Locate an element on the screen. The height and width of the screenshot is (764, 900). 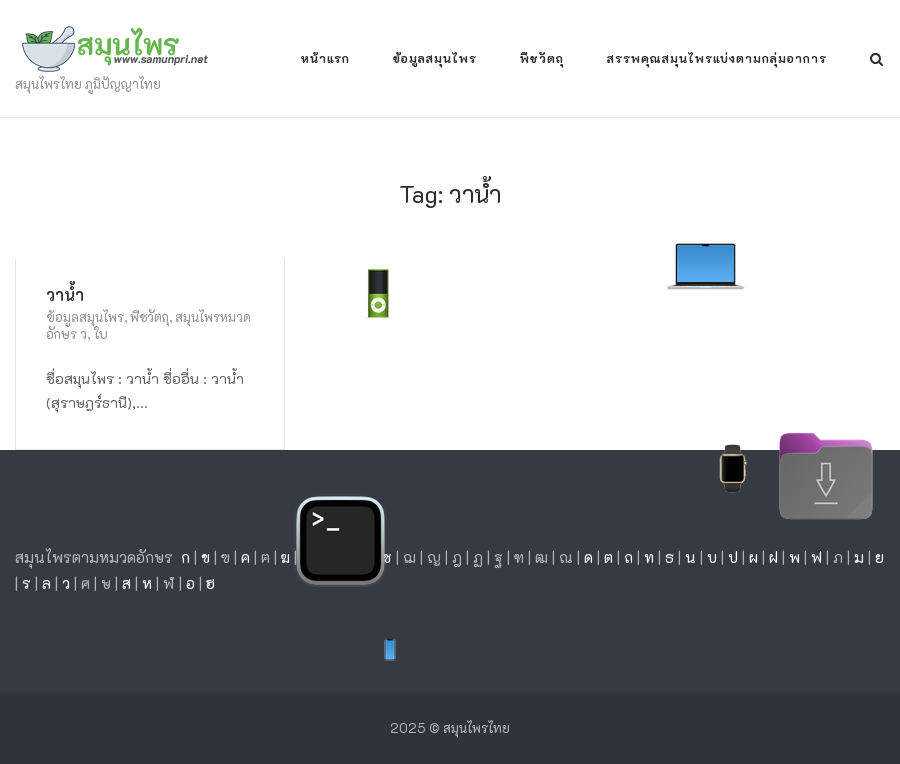
apple watch device icon is located at coordinates (732, 468).